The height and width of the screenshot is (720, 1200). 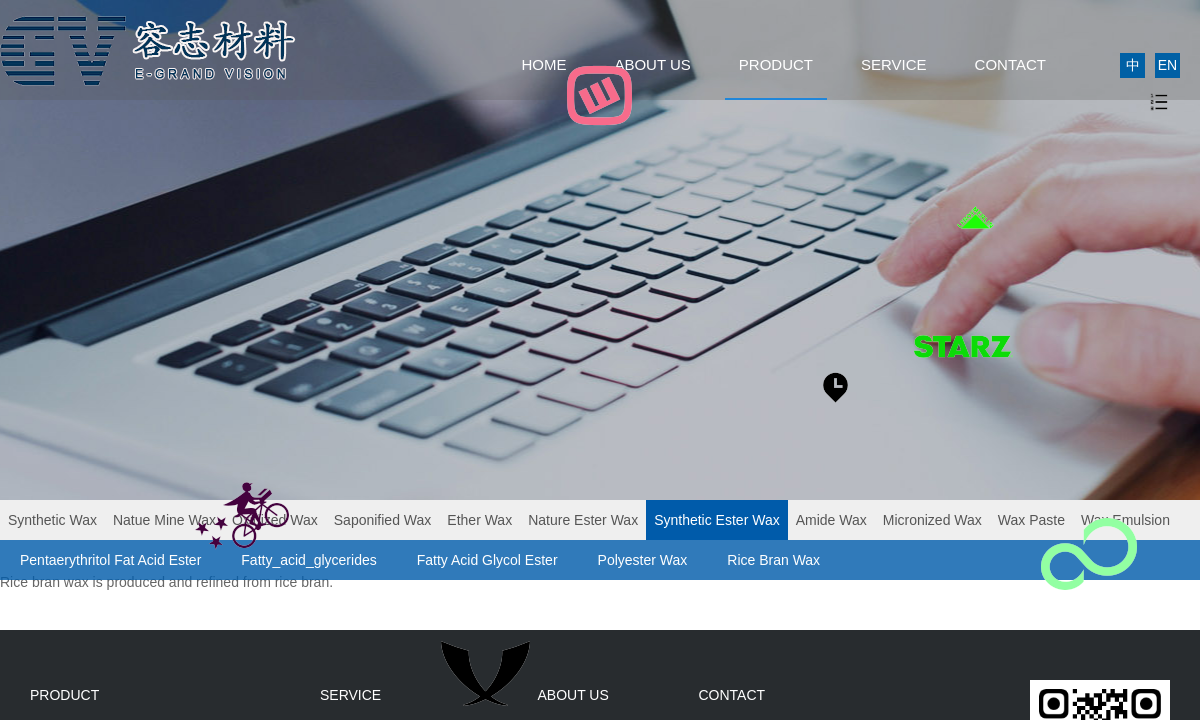 I want to click on open the Postmates delivery app, so click(x=242, y=516).